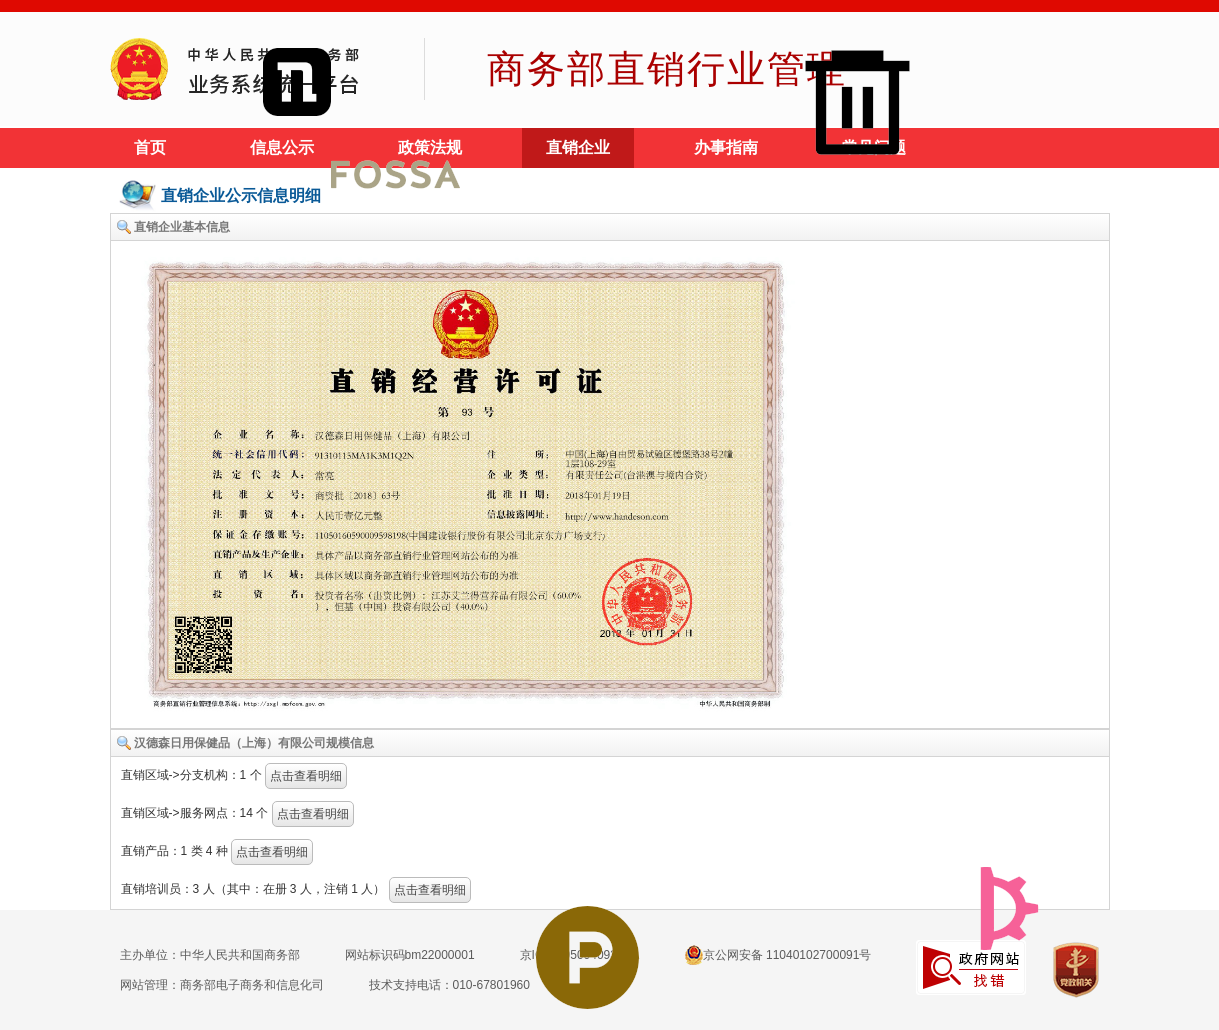 The image size is (1219, 1030). What do you see at coordinates (297, 82) in the screenshot?
I see `netcup web hosting service logo` at bounding box center [297, 82].